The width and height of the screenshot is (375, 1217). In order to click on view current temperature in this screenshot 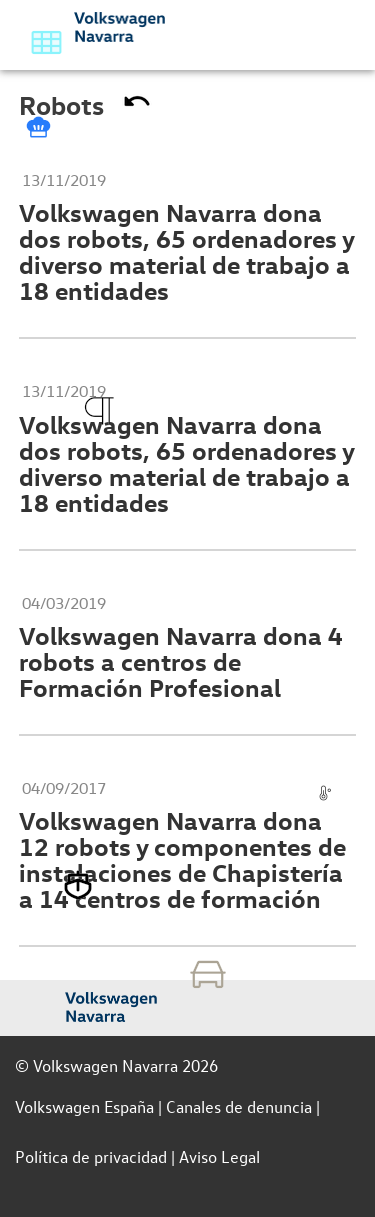, I will do `click(324, 793)`.